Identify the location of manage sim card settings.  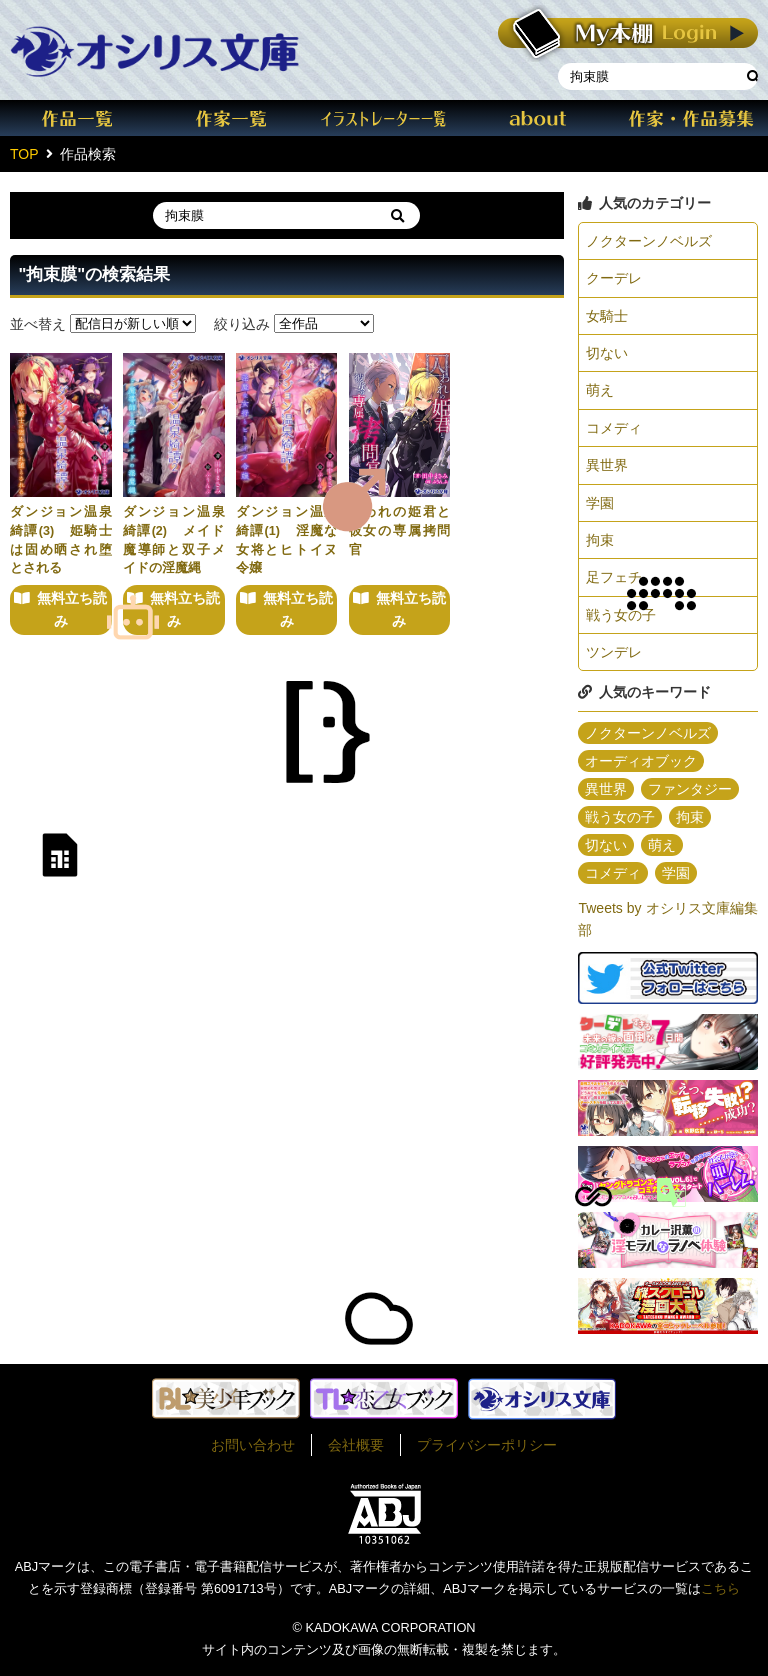
(60, 855).